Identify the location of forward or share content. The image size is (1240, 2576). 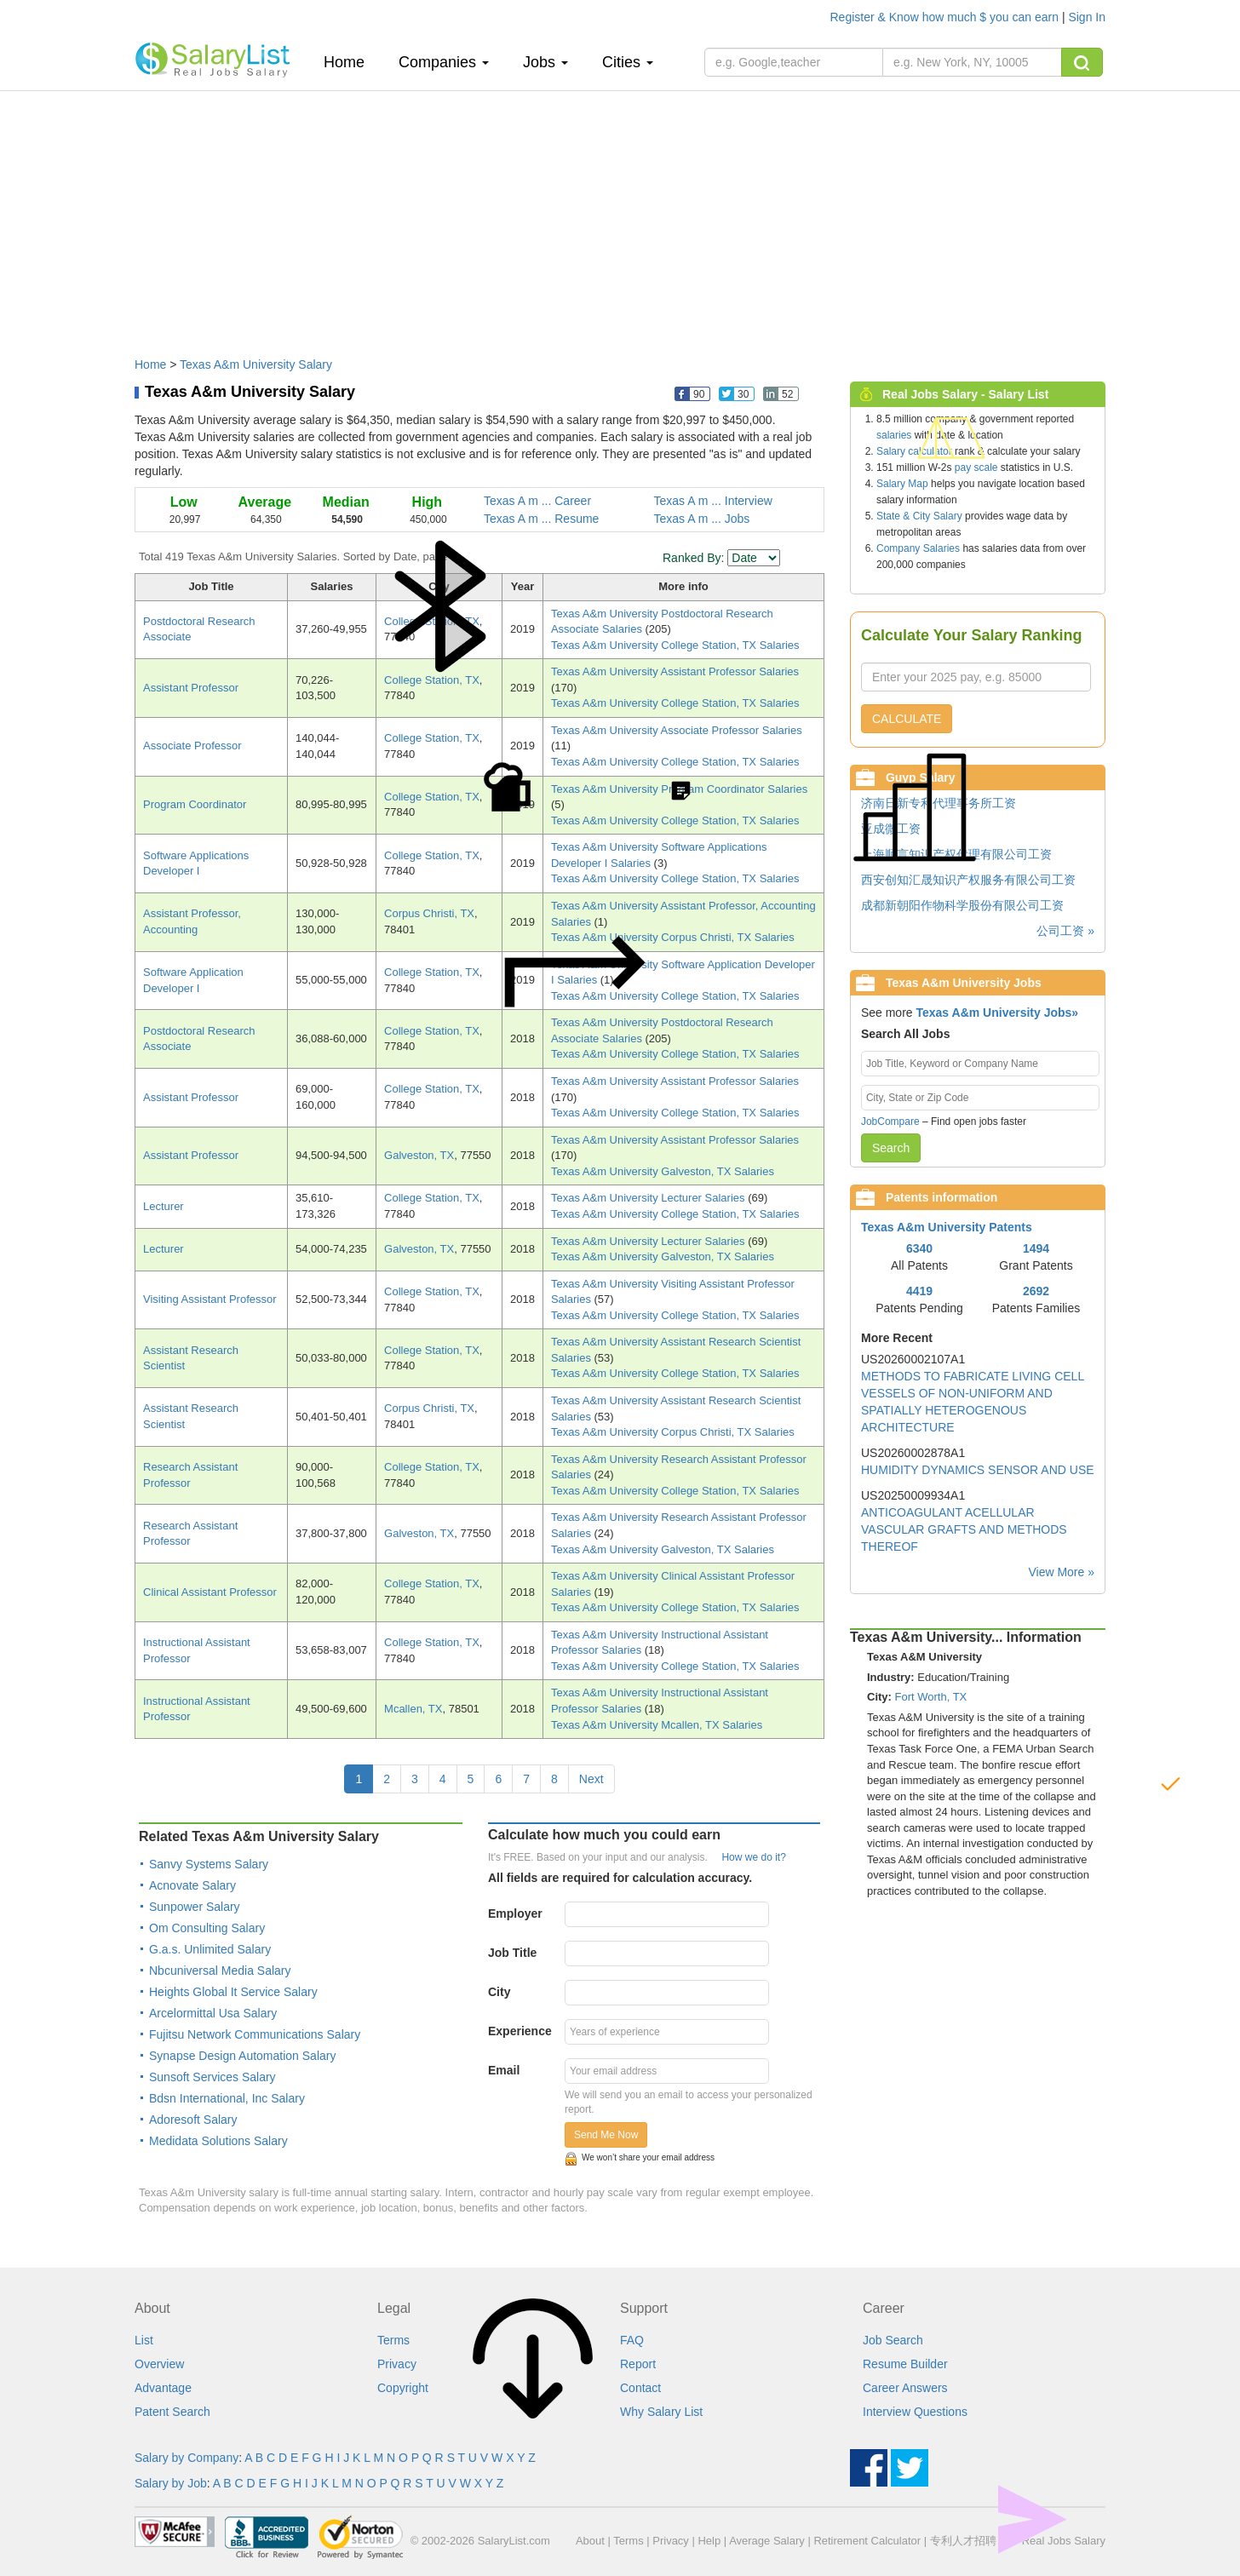
(574, 972).